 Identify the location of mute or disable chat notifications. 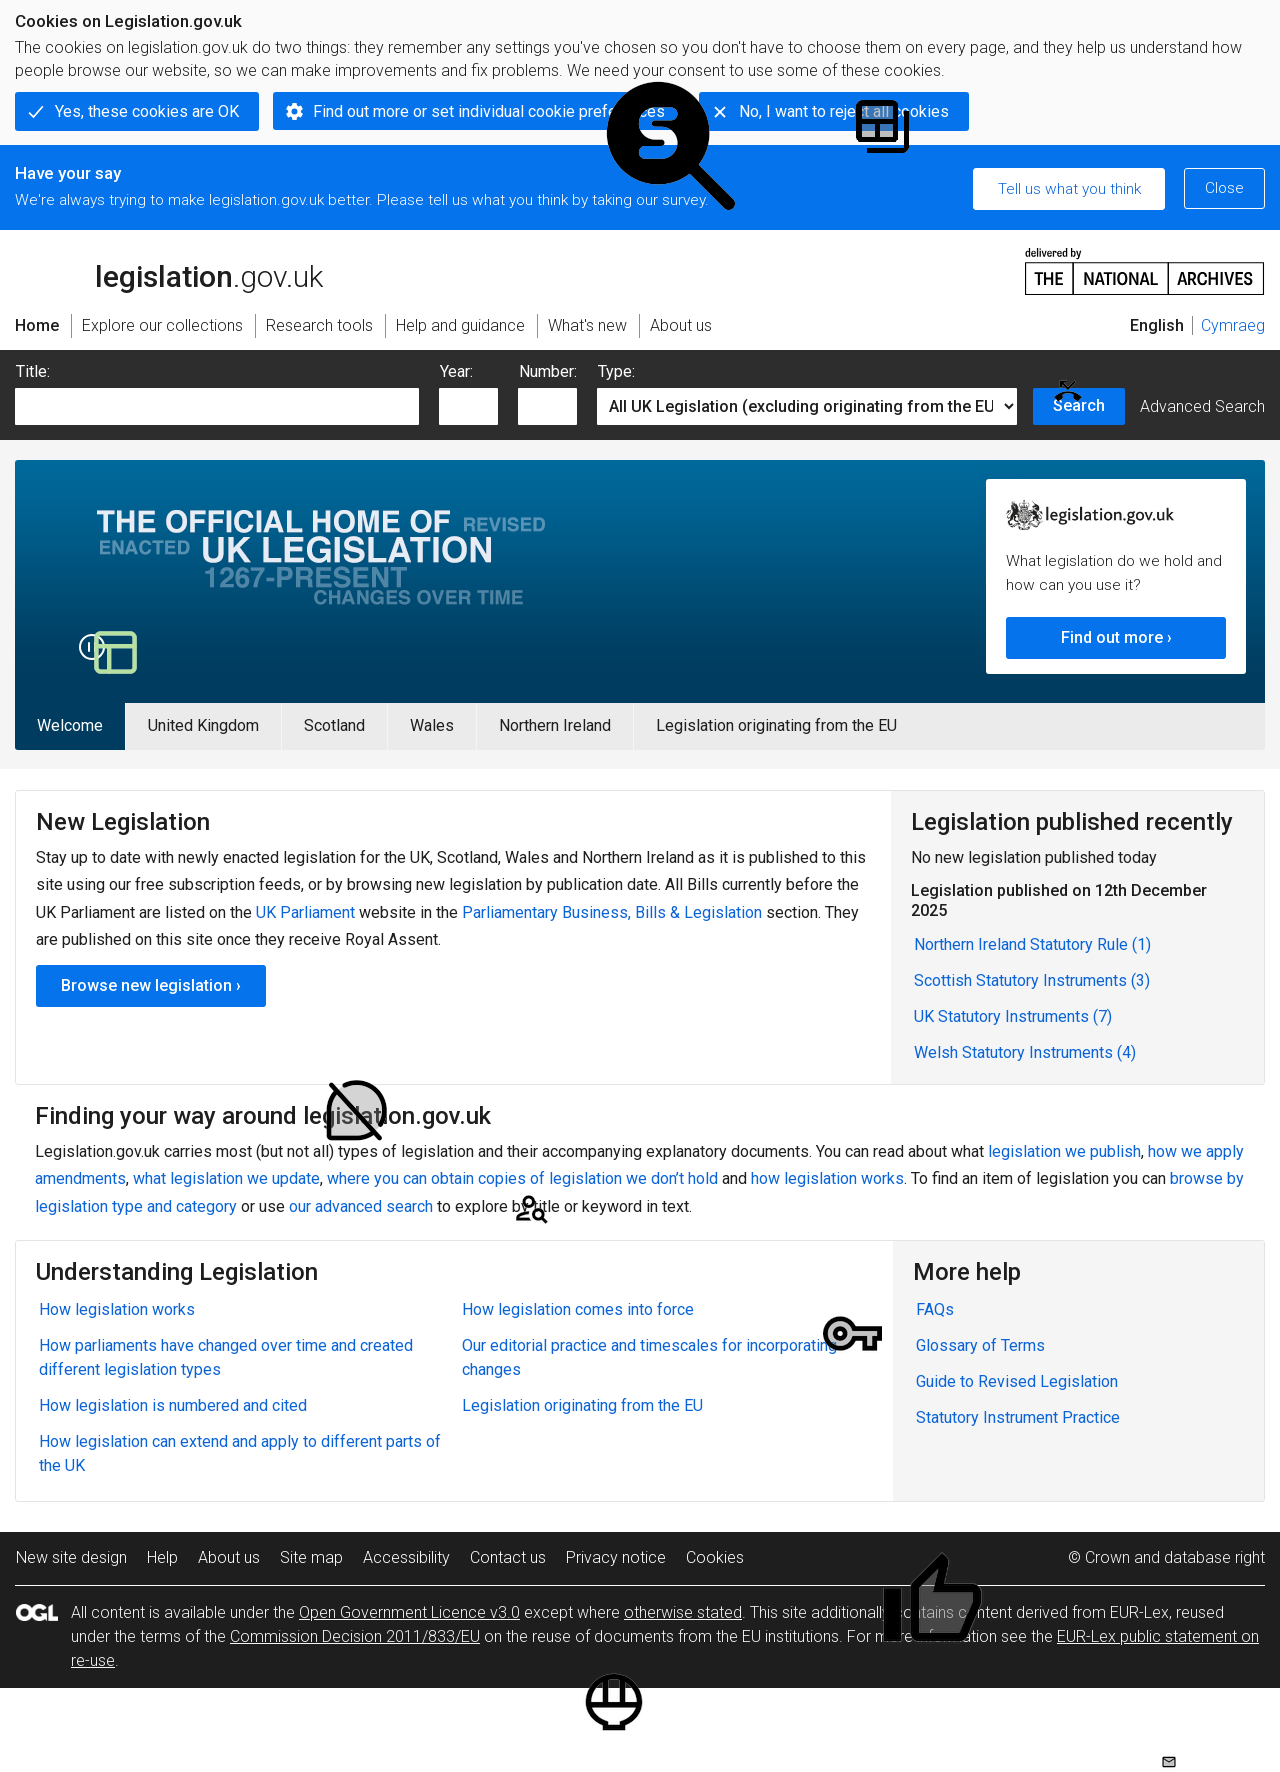
(355, 1111).